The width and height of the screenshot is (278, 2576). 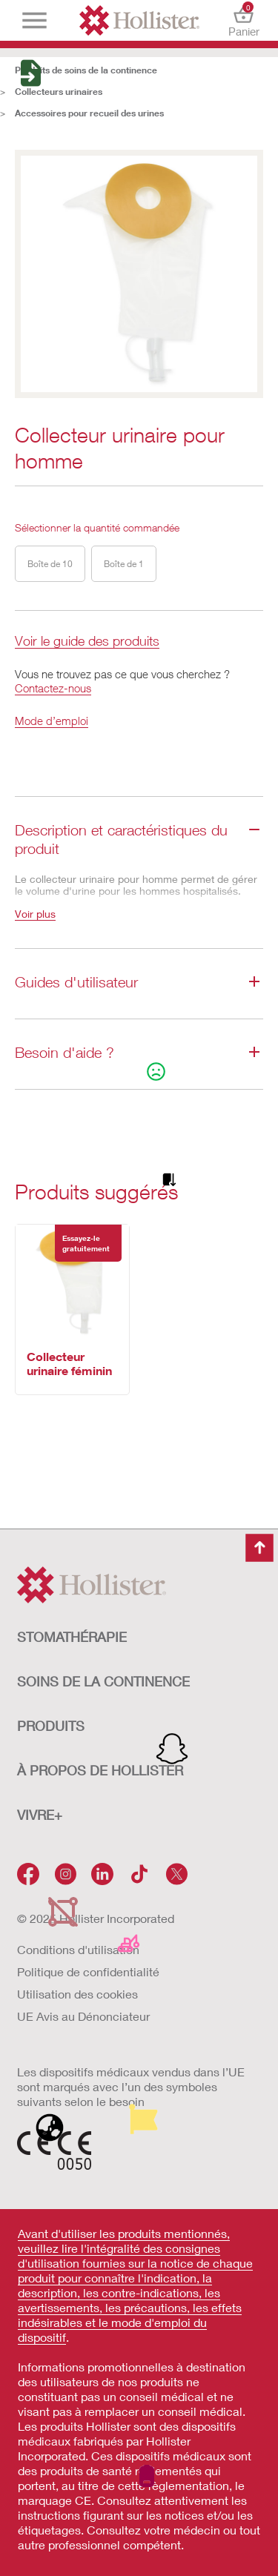 I want to click on auto-fit content to bottom of container, so click(x=169, y=1179).